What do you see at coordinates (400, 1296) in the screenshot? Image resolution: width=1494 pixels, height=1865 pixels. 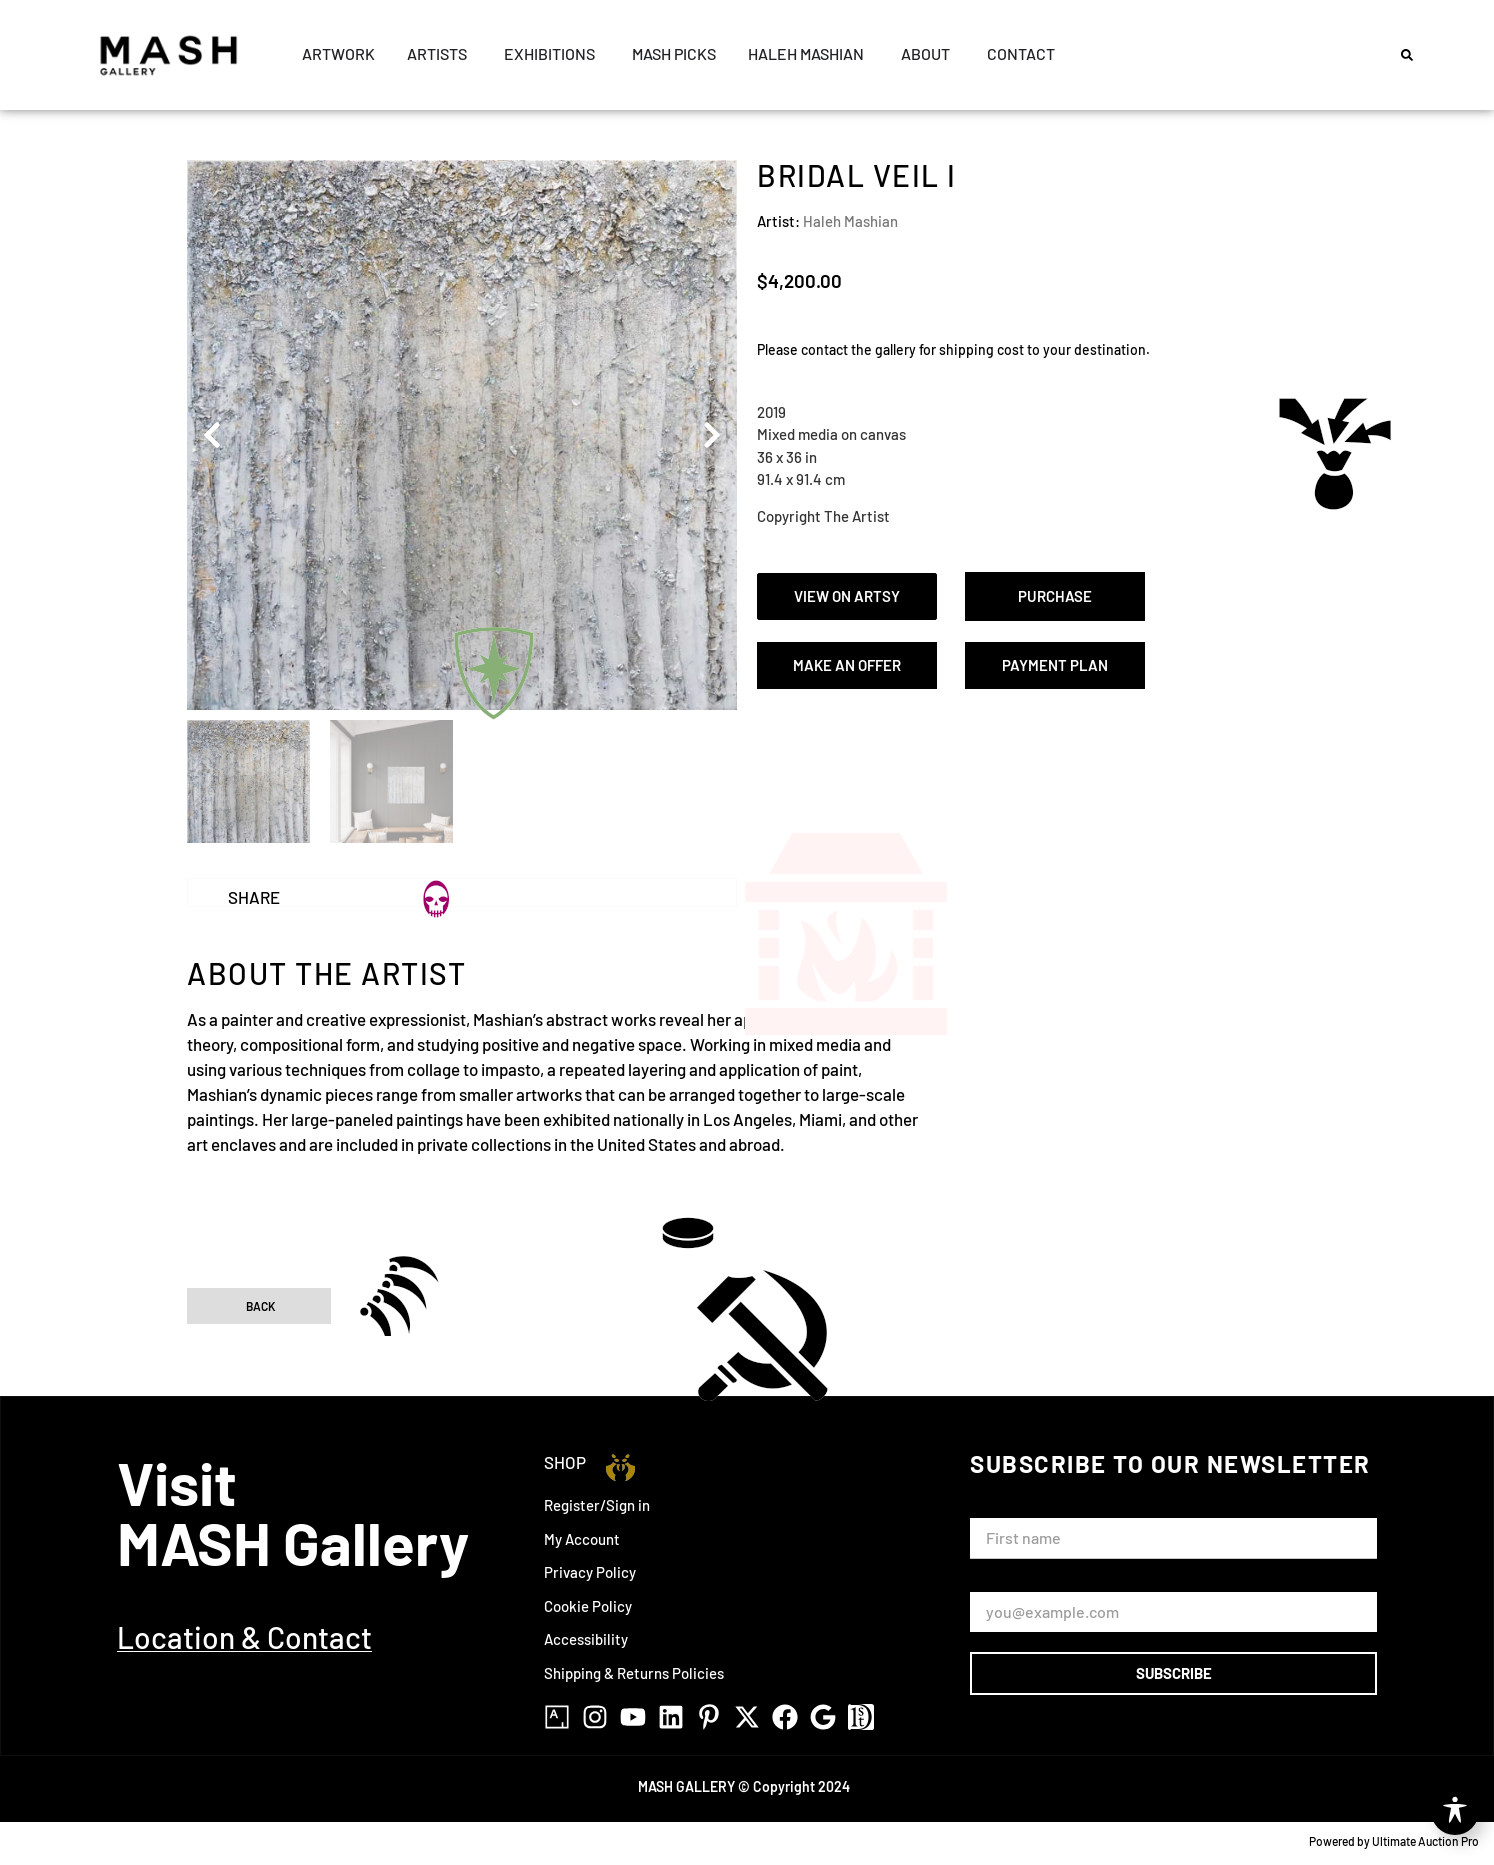 I see `indicates a claw attack or scratch ability` at bounding box center [400, 1296].